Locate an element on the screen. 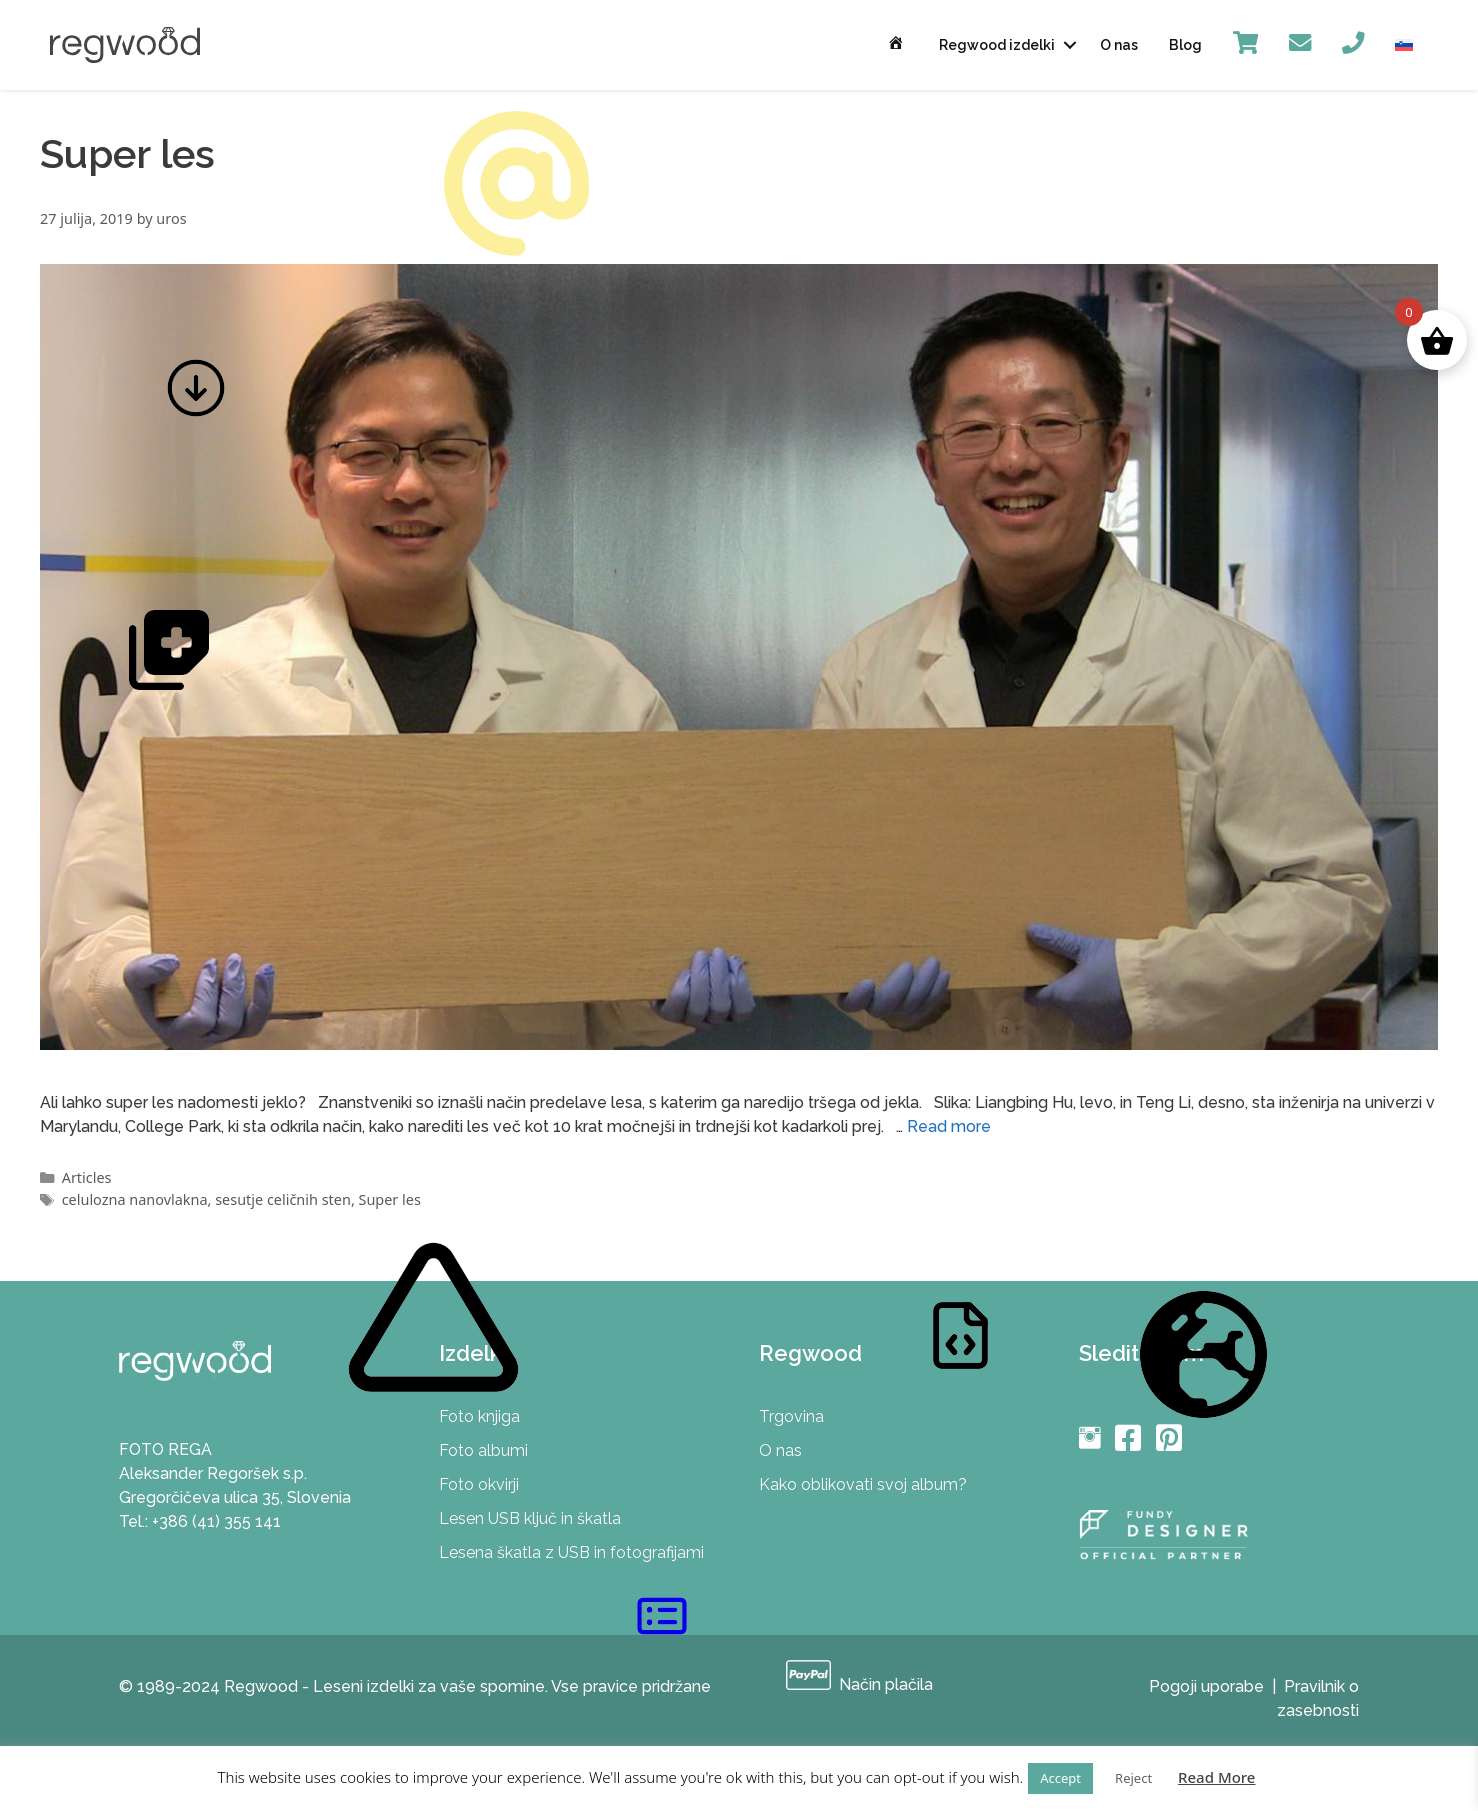  download file or content is located at coordinates (196, 388).